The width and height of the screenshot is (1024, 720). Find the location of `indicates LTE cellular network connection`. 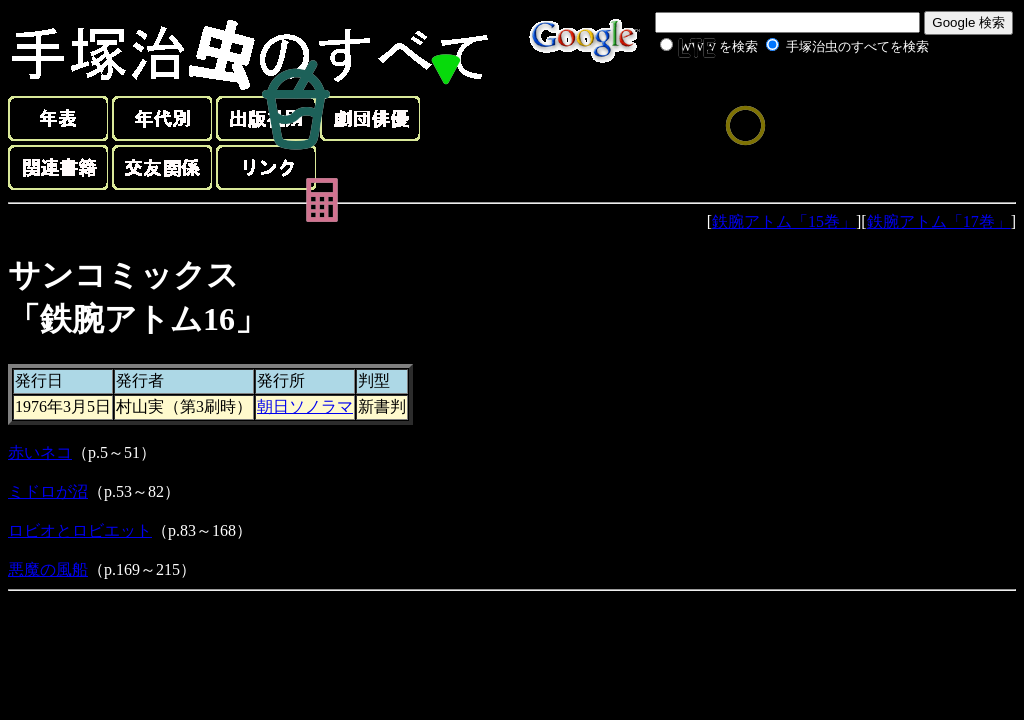

indicates LTE cellular network connection is located at coordinates (696, 48).